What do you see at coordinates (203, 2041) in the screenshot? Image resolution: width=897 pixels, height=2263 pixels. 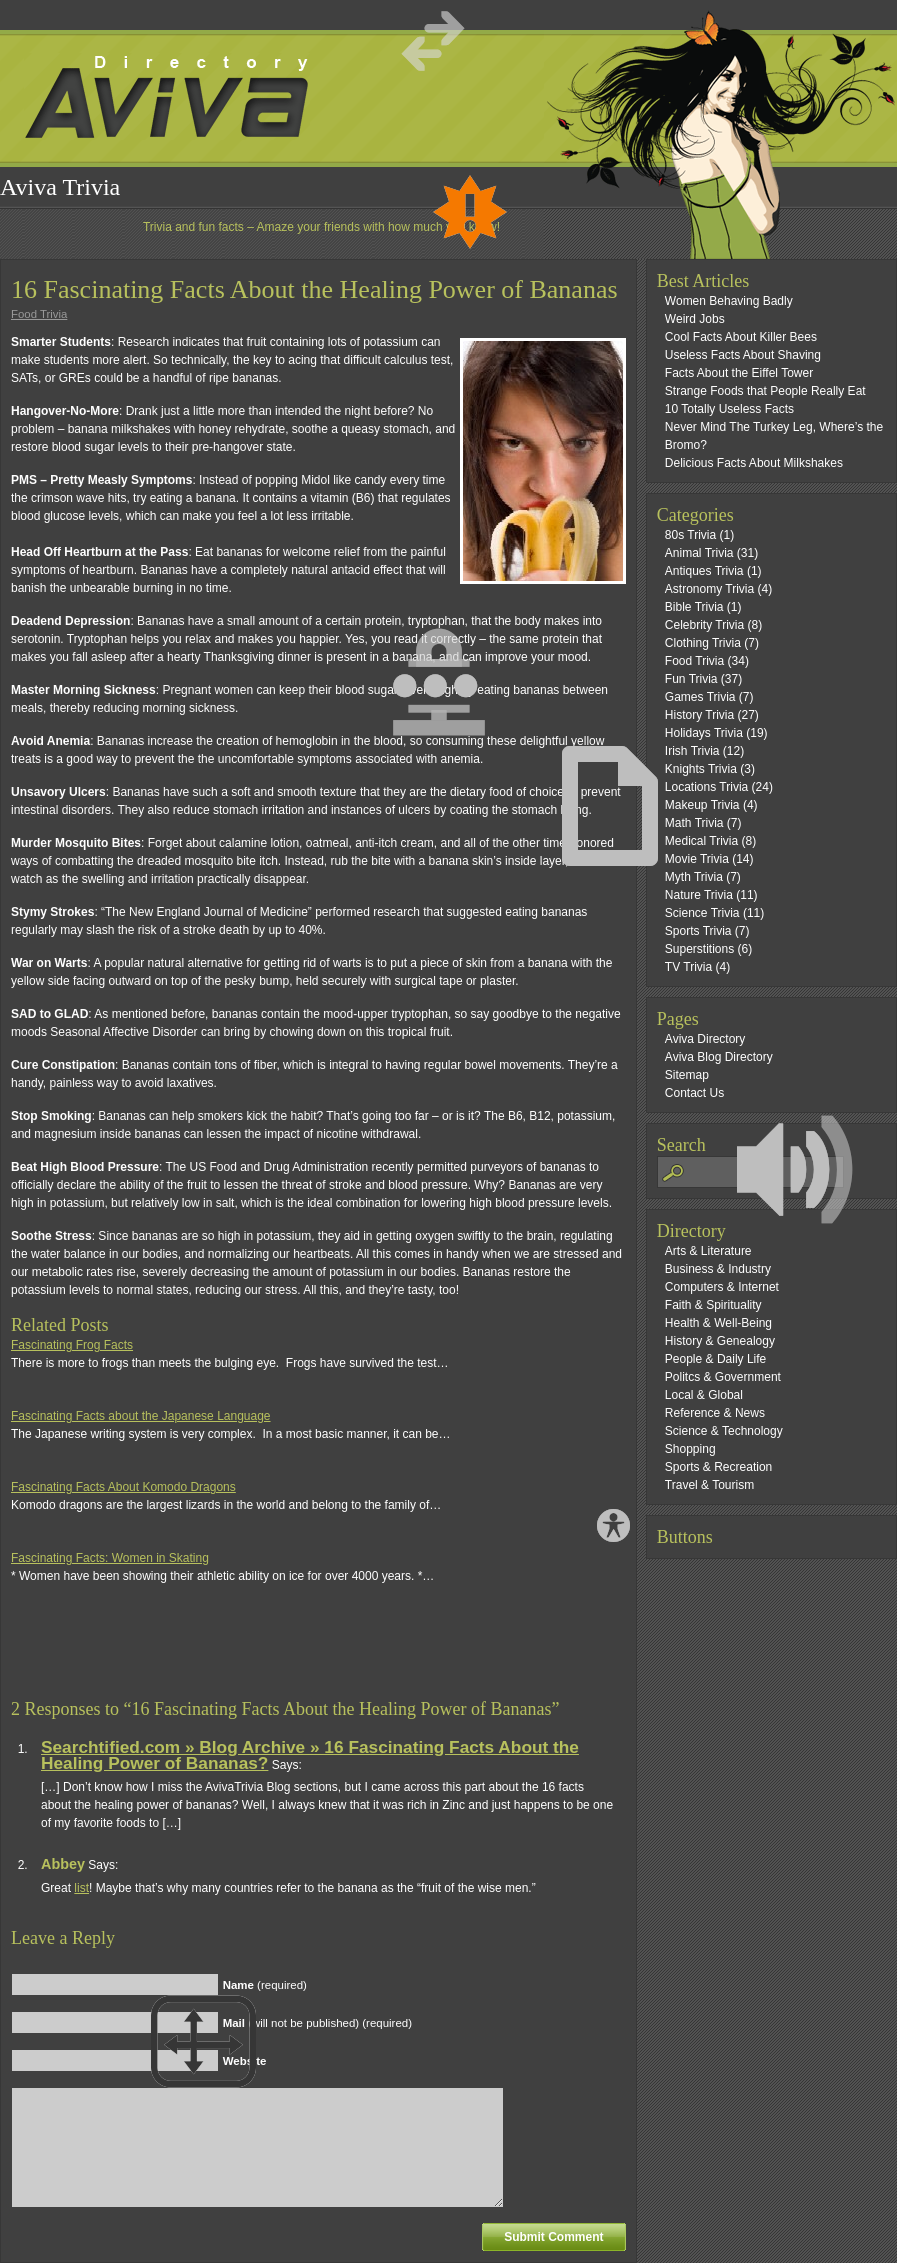 I see `adjust display or screen settings` at bounding box center [203, 2041].